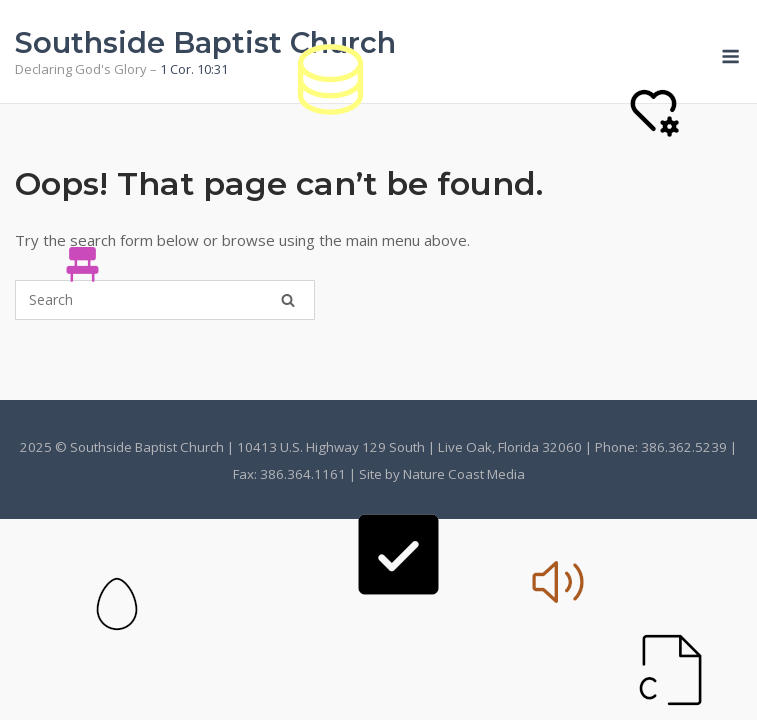  What do you see at coordinates (558, 582) in the screenshot?
I see `unmute audio or turn sound on` at bounding box center [558, 582].